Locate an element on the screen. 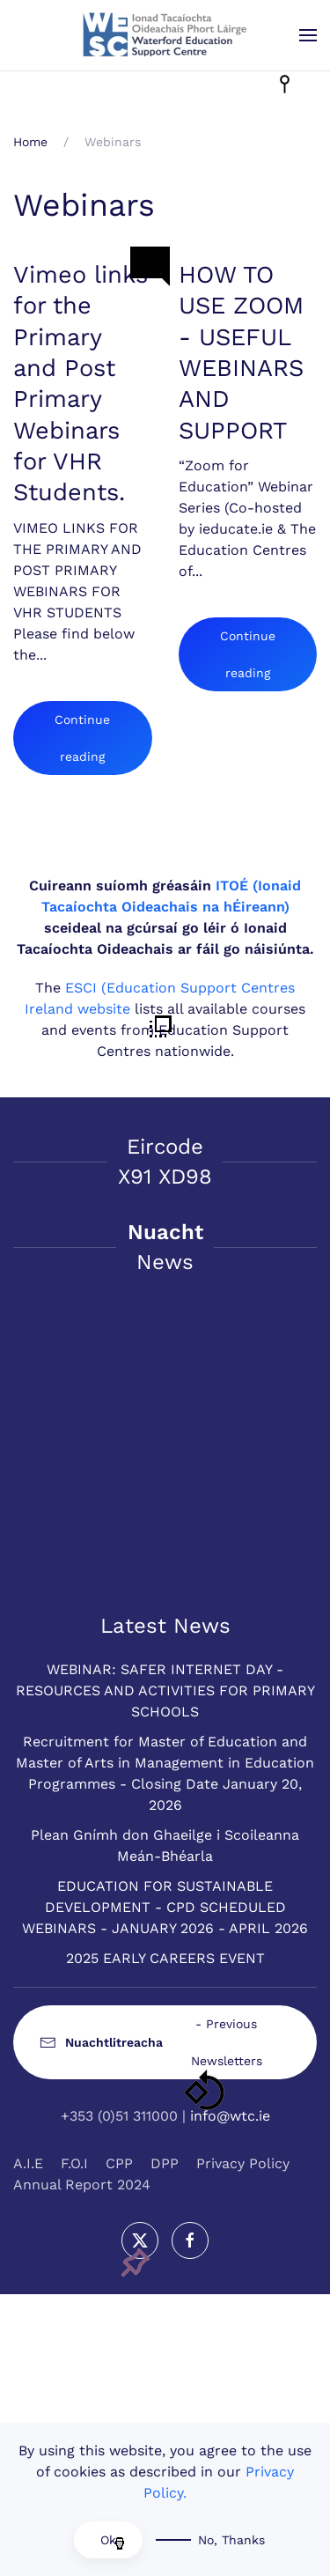  bring element to front of layer stack is located at coordinates (160, 1026).